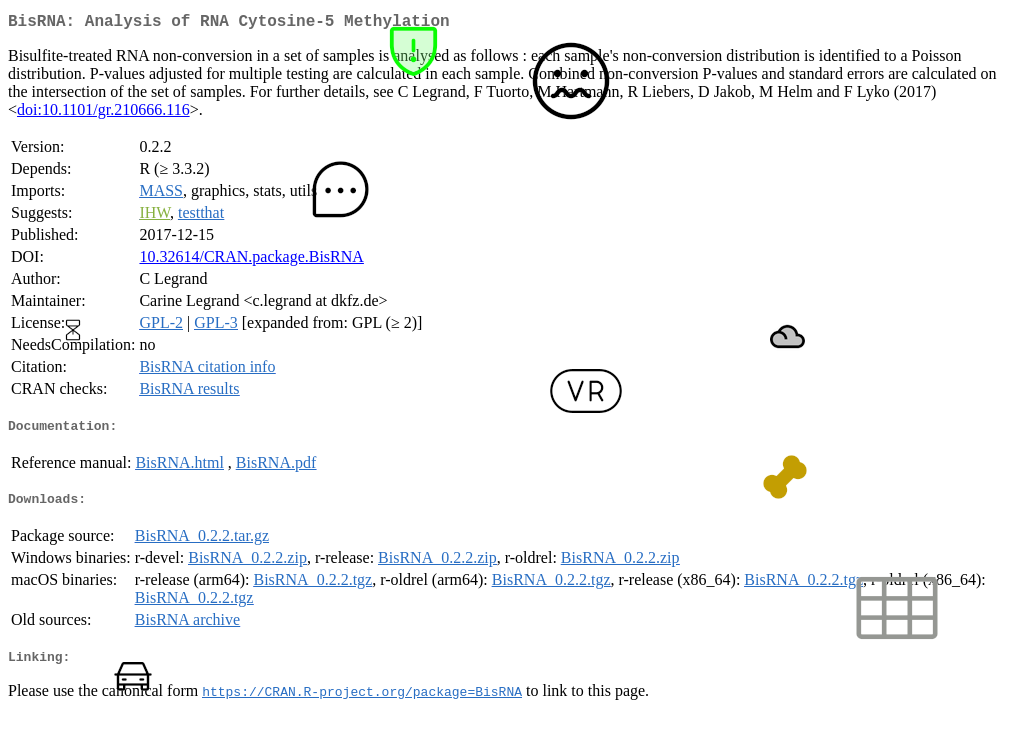  What do you see at coordinates (787, 336) in the screenshot?
I see `view cloud storage` at bounding box center [787, 336].